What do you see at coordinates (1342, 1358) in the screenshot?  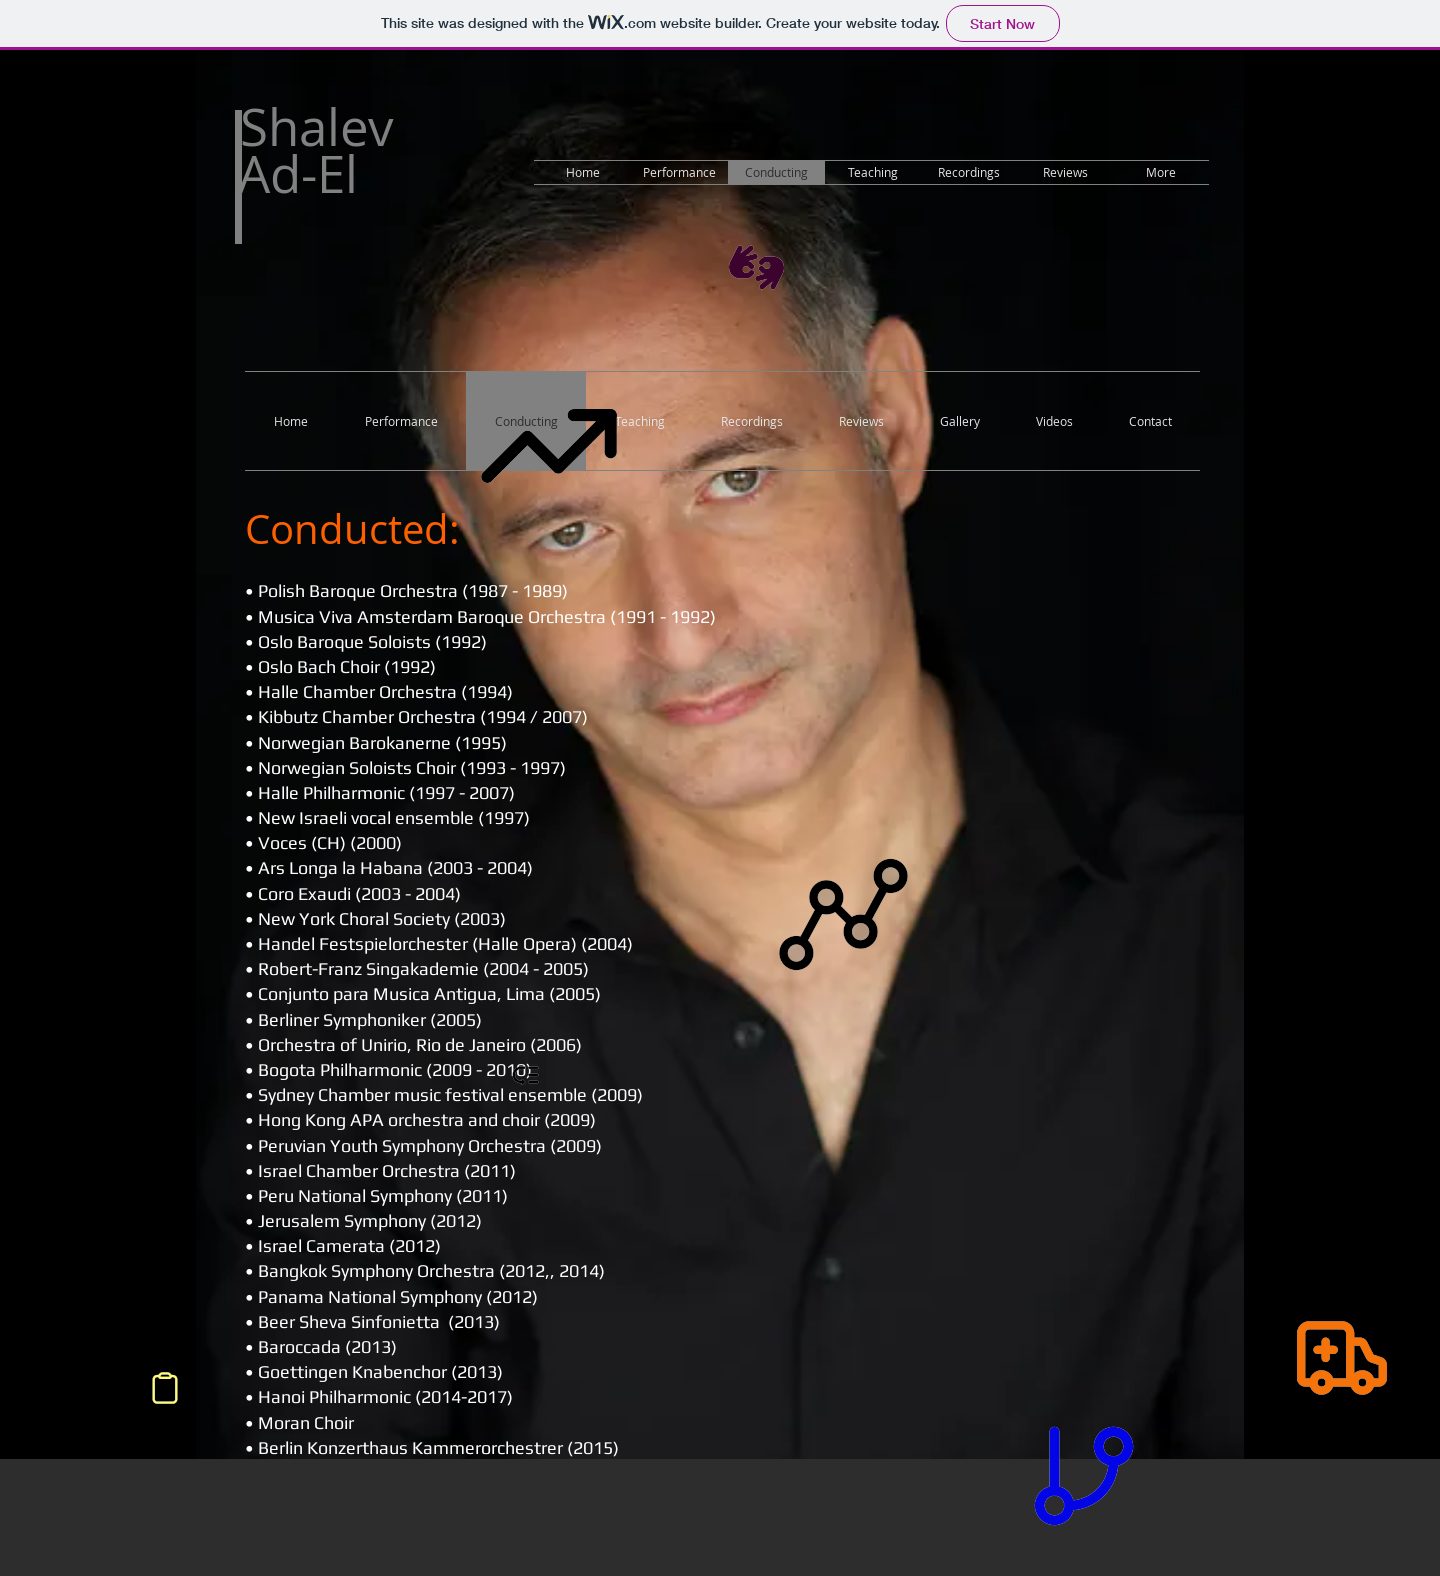 I see `access emergency medical services` at bounding box center [1342, 1358].